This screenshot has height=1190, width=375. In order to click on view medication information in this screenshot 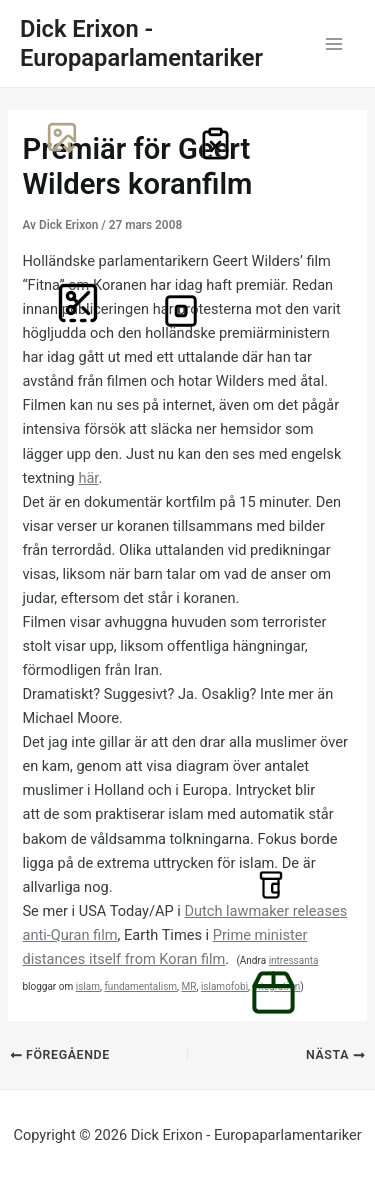, I will do `click(271, 885)`.